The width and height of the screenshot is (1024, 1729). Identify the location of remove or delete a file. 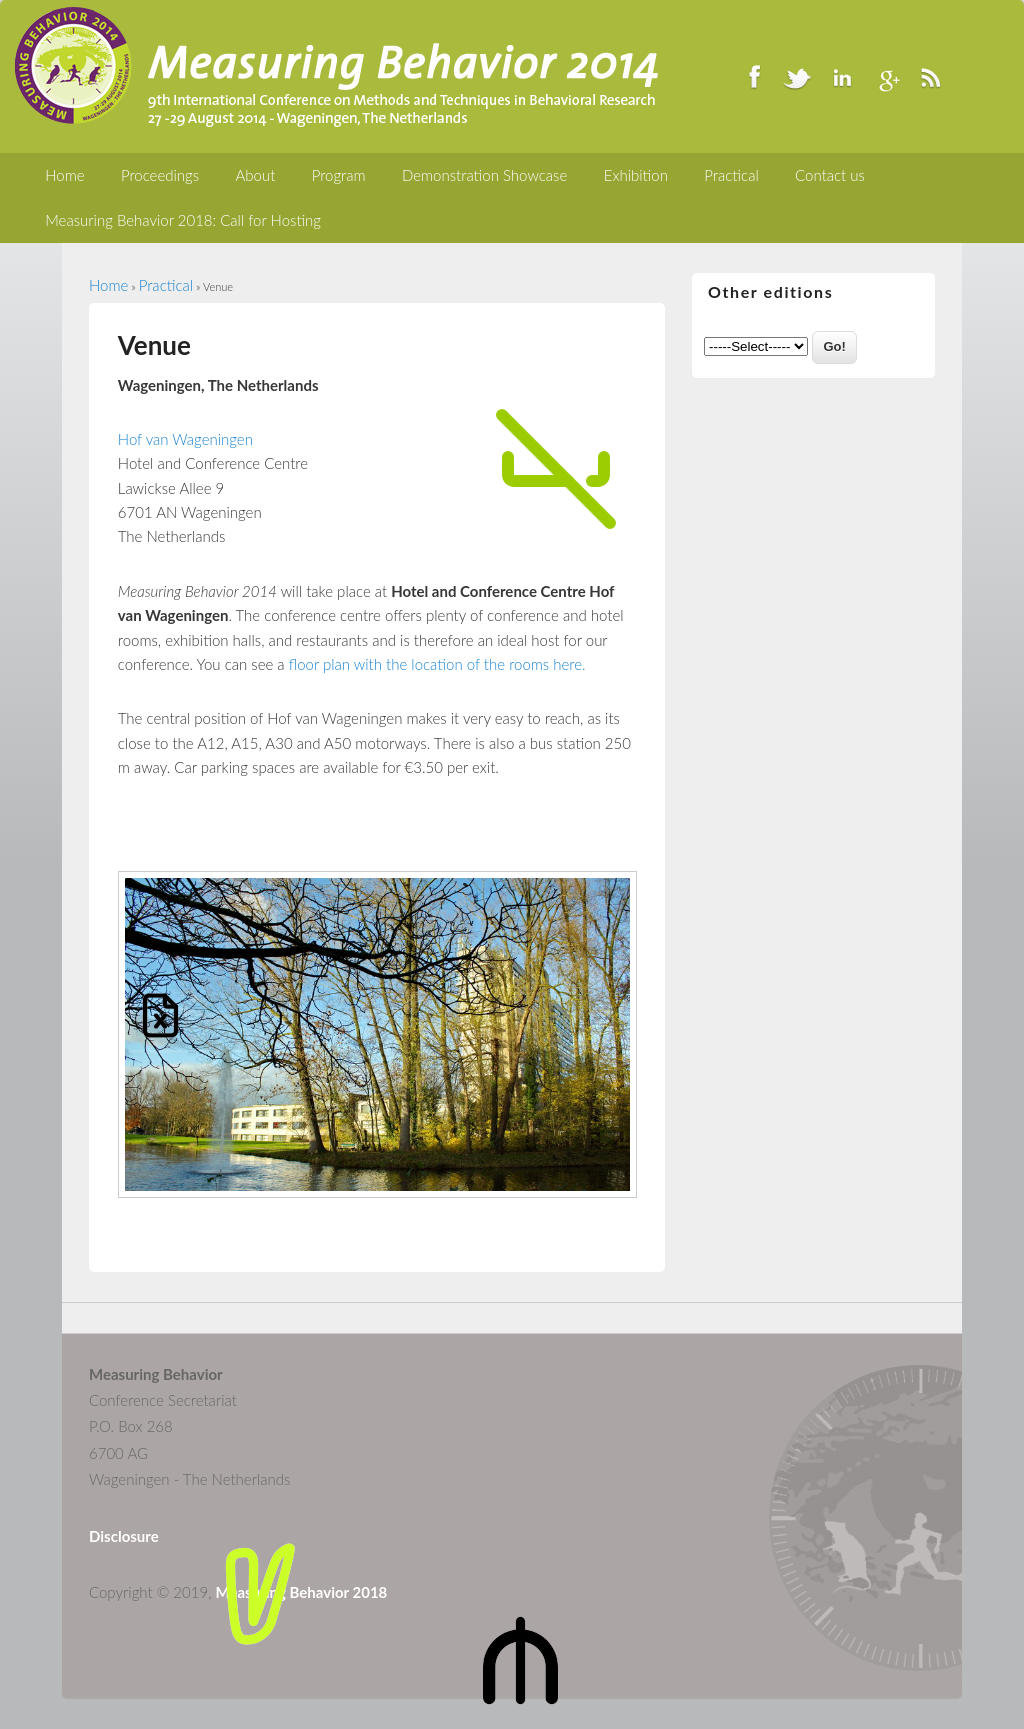
(160, 1015).